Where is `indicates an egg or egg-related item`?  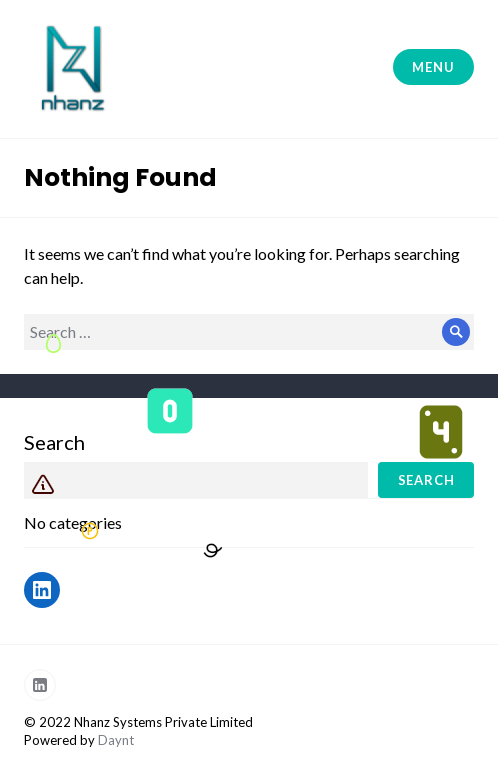 indicates an egg or egg-related item is located at coordinates (53, 343).